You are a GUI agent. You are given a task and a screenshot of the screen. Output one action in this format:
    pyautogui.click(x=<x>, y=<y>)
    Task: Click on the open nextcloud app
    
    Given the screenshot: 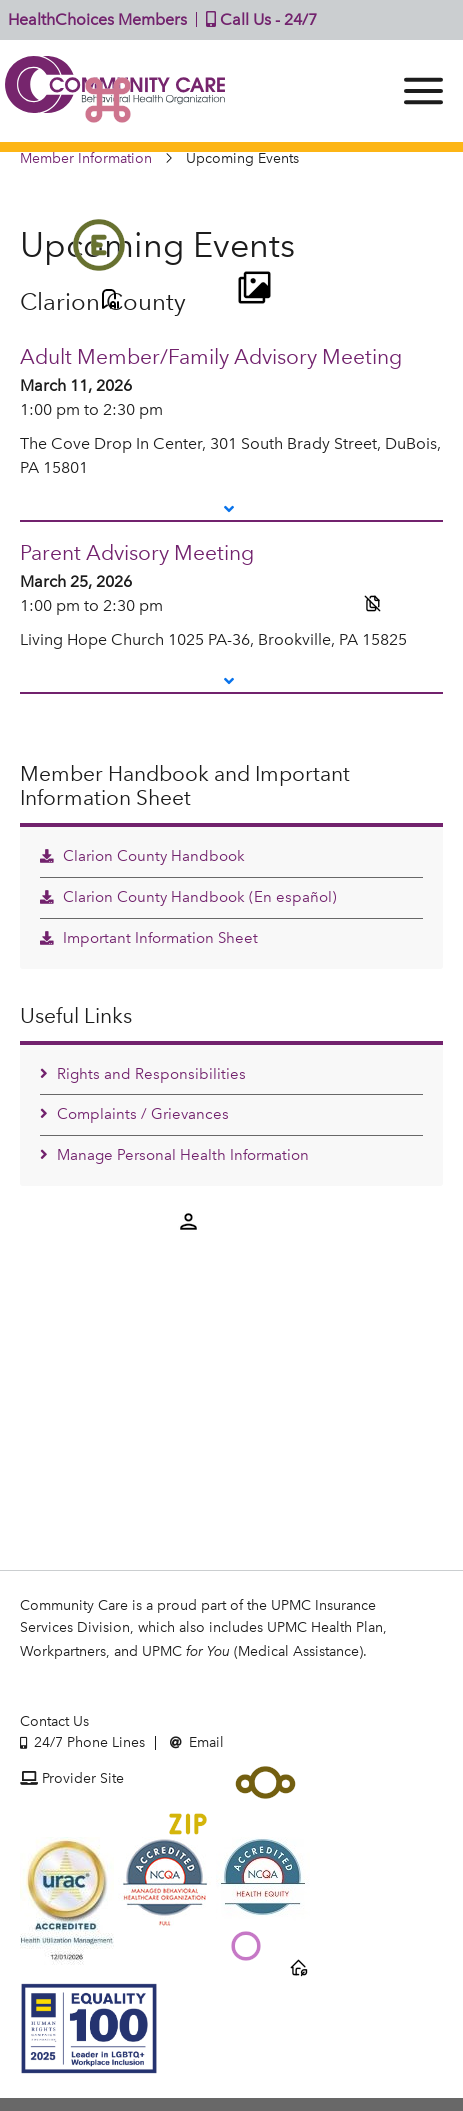 What is the action you would take?
    pyautogui.click(x=265, y=1782)
    